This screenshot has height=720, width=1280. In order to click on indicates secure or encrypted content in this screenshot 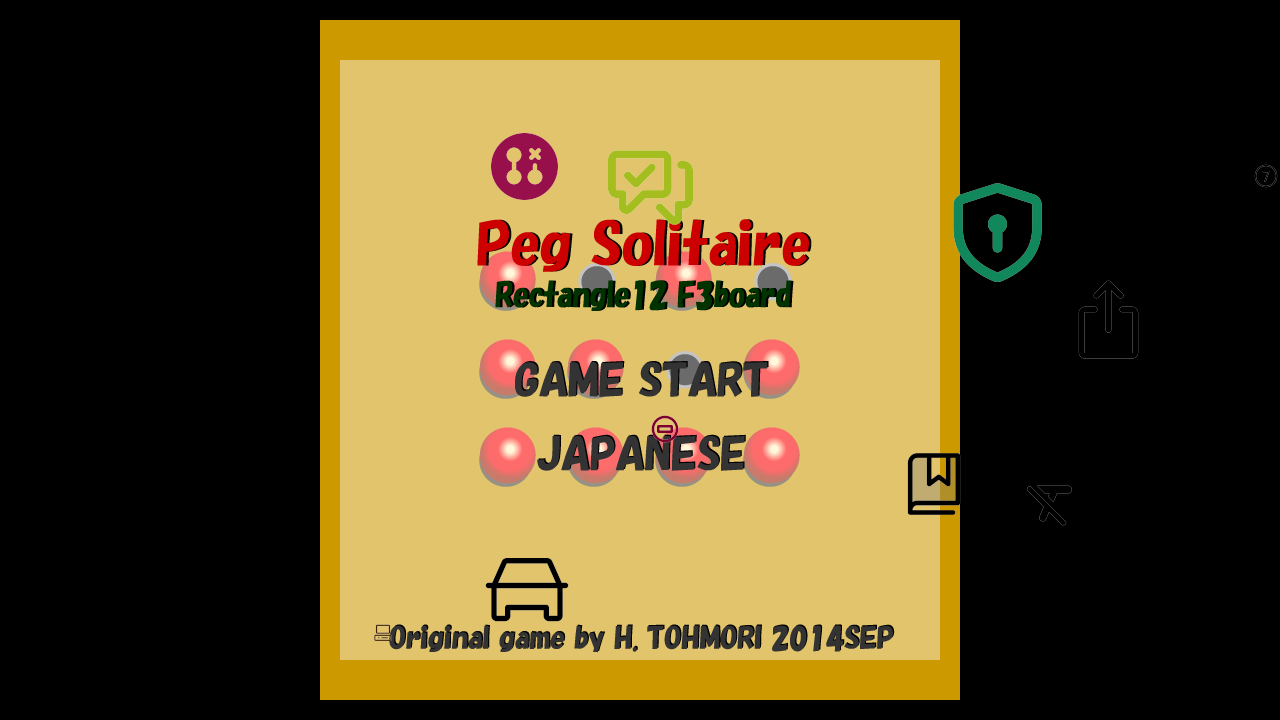, I will do `click(997, 233)`.